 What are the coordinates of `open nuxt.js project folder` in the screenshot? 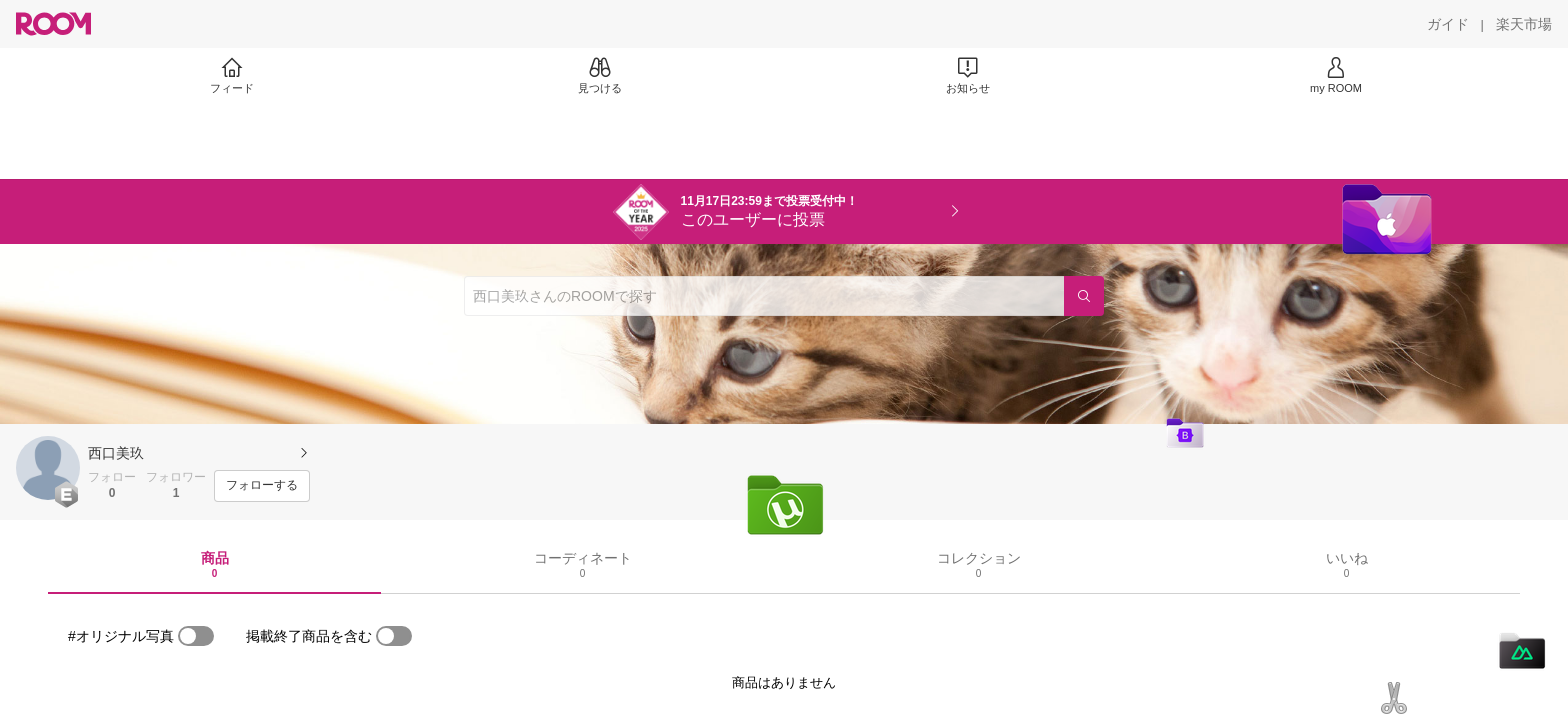 It's located at (1522, 652).